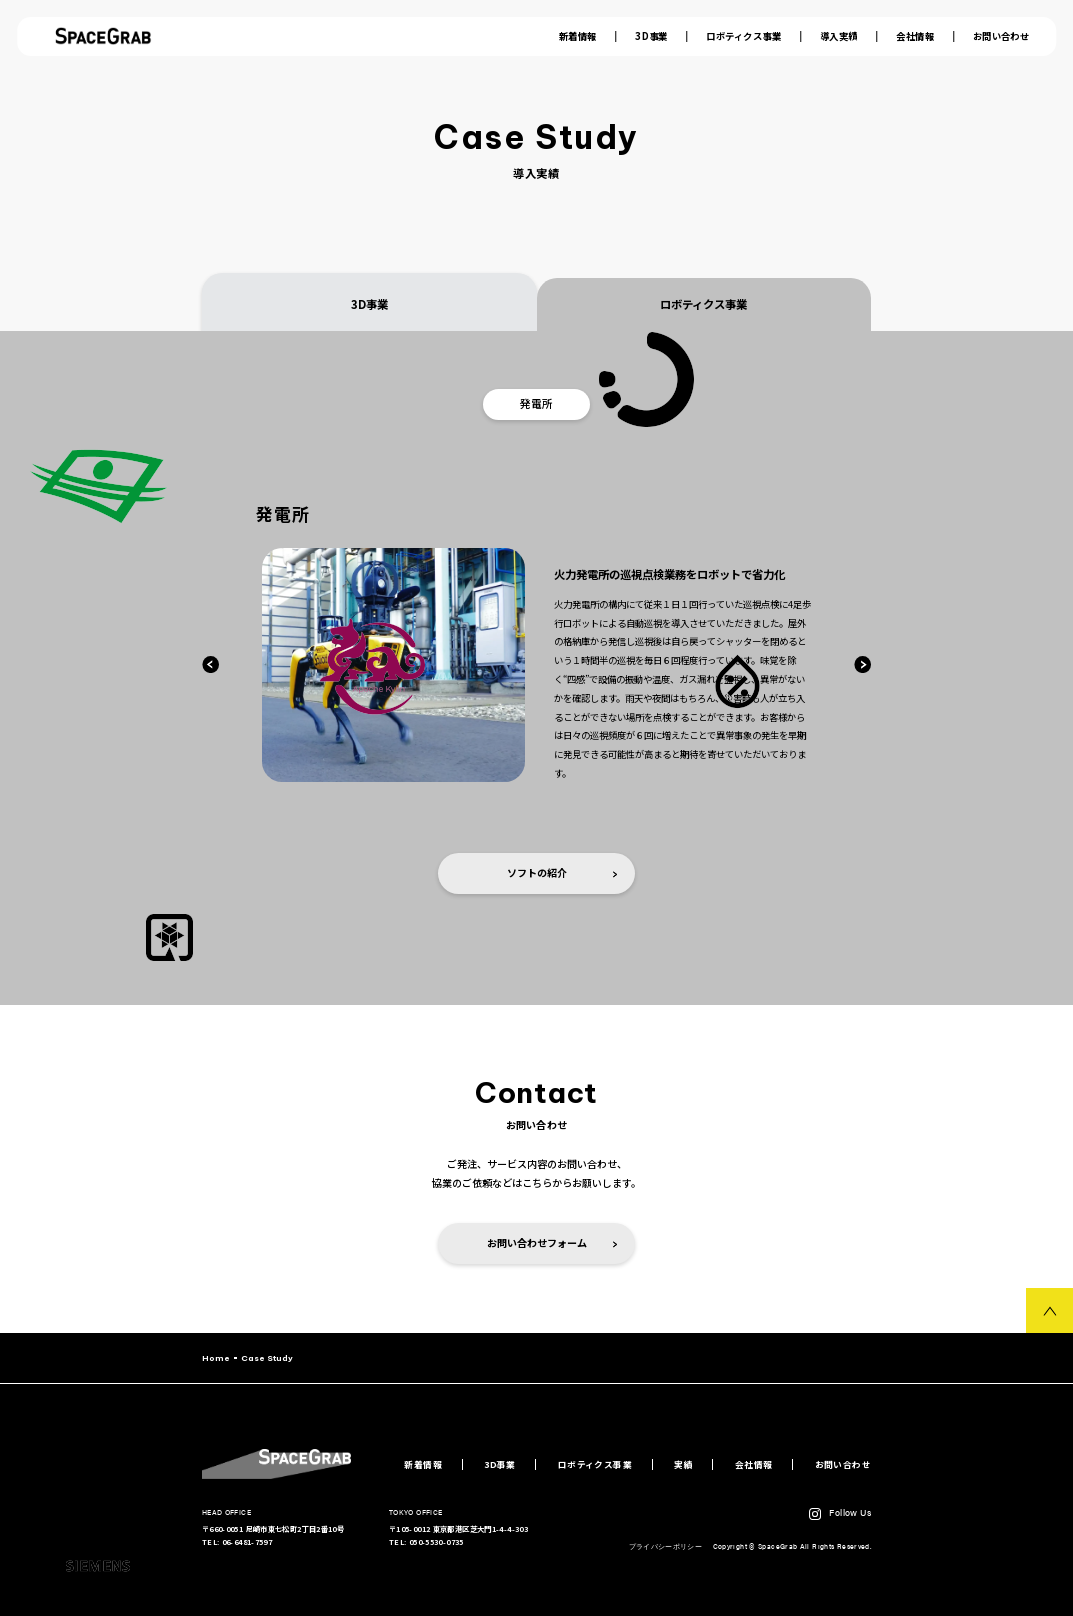  Describe the element at coordinates (372, 666) in the screenshot. I see `Apache Kylin project logo` at that location.